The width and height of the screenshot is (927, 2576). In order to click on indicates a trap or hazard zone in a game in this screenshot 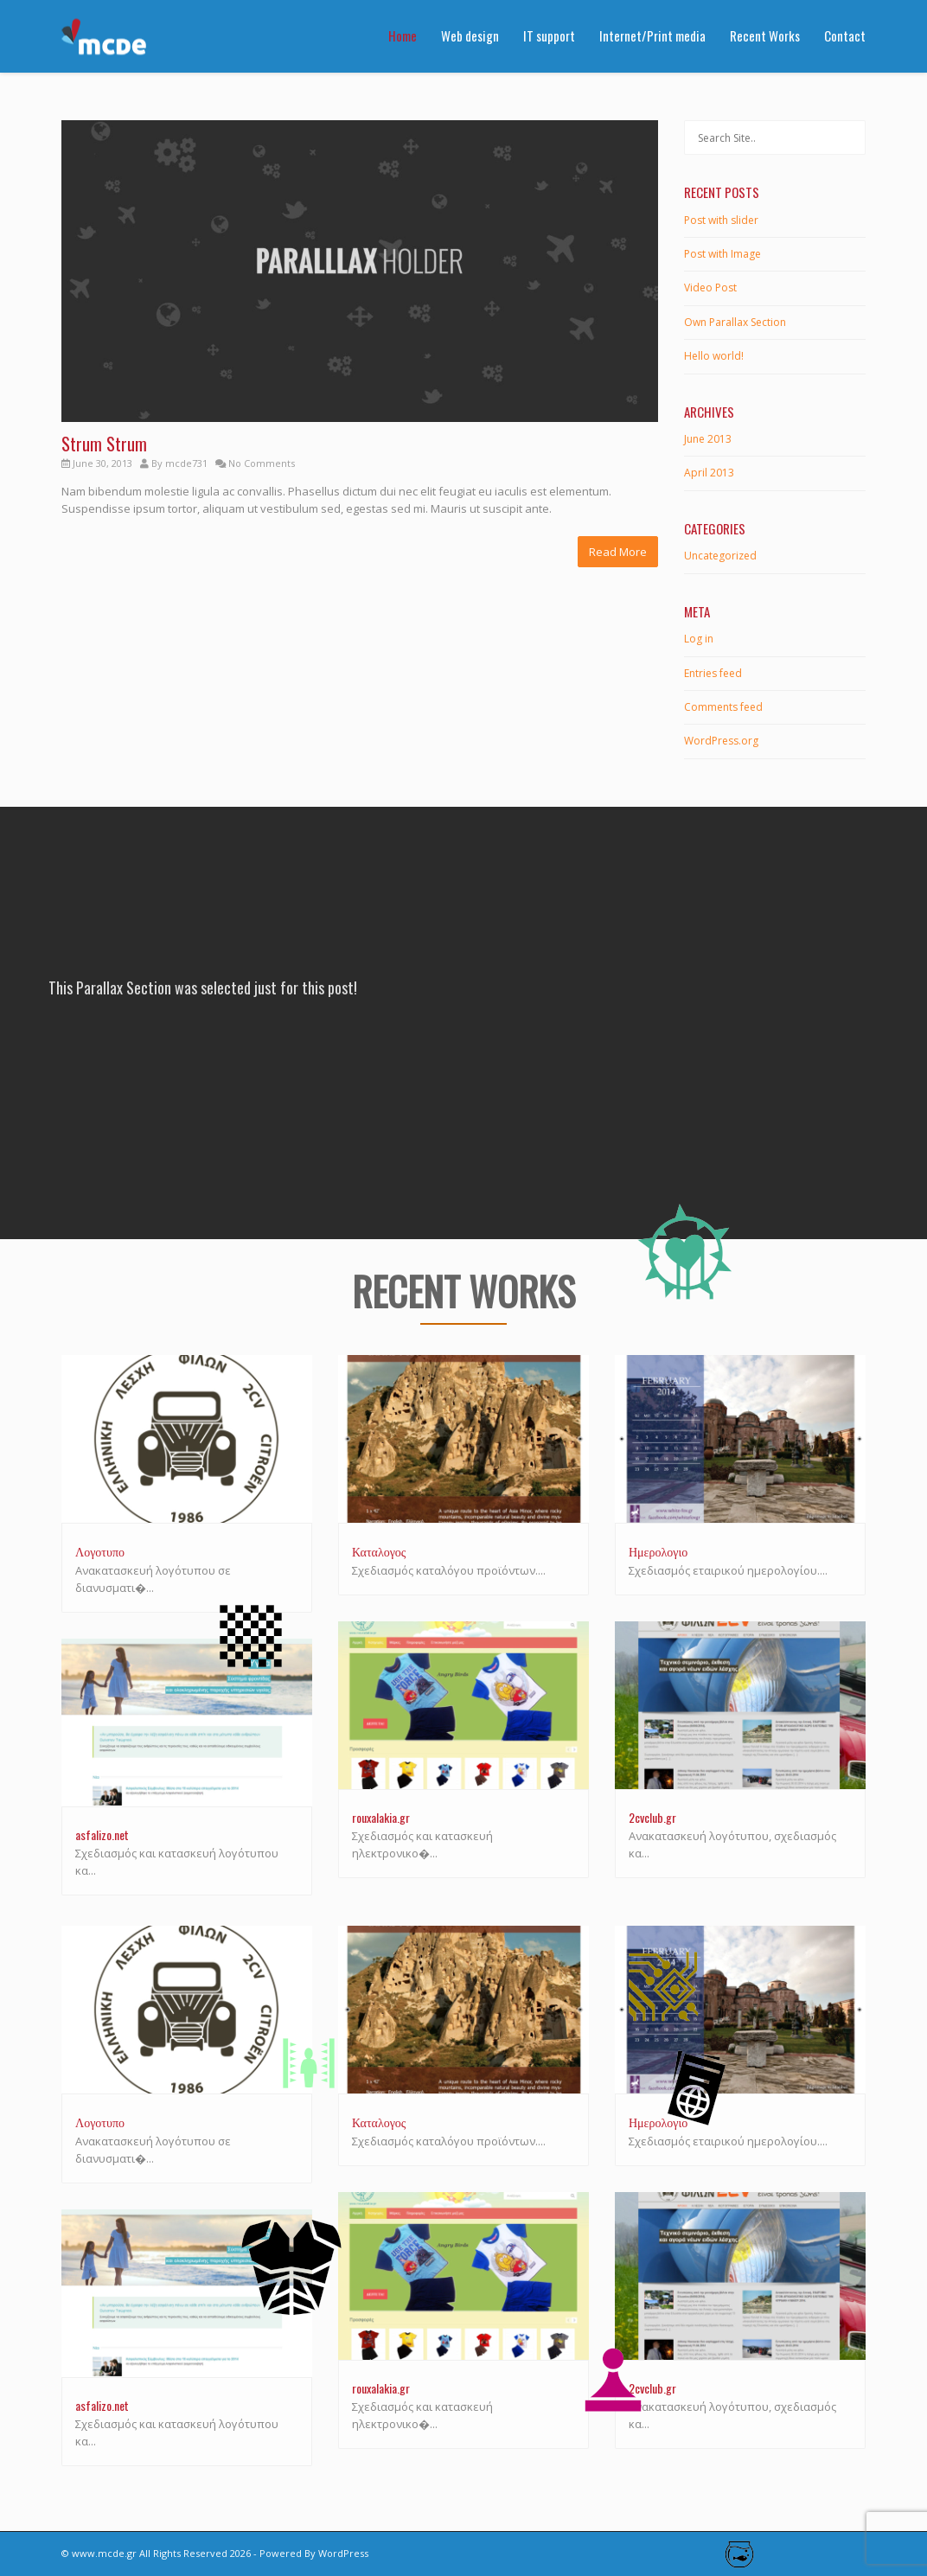, I will do `click(309, 2062)`.